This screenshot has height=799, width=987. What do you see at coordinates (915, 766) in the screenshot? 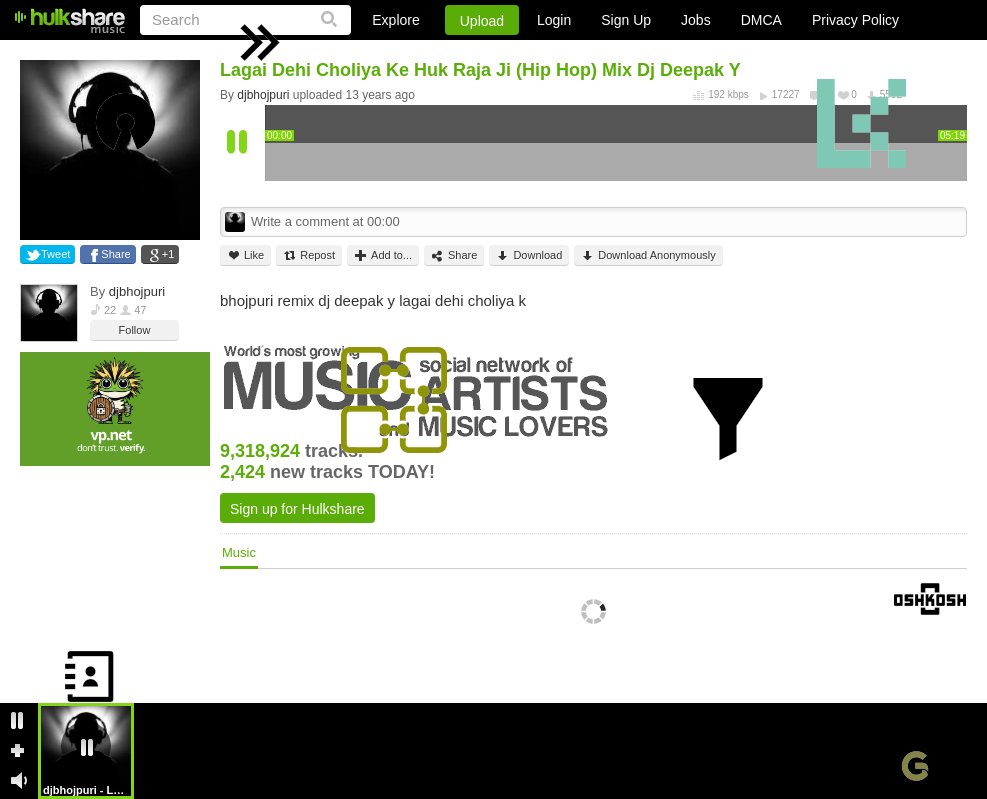
I see `Gofore company logo` at bounding box center [915, 766].